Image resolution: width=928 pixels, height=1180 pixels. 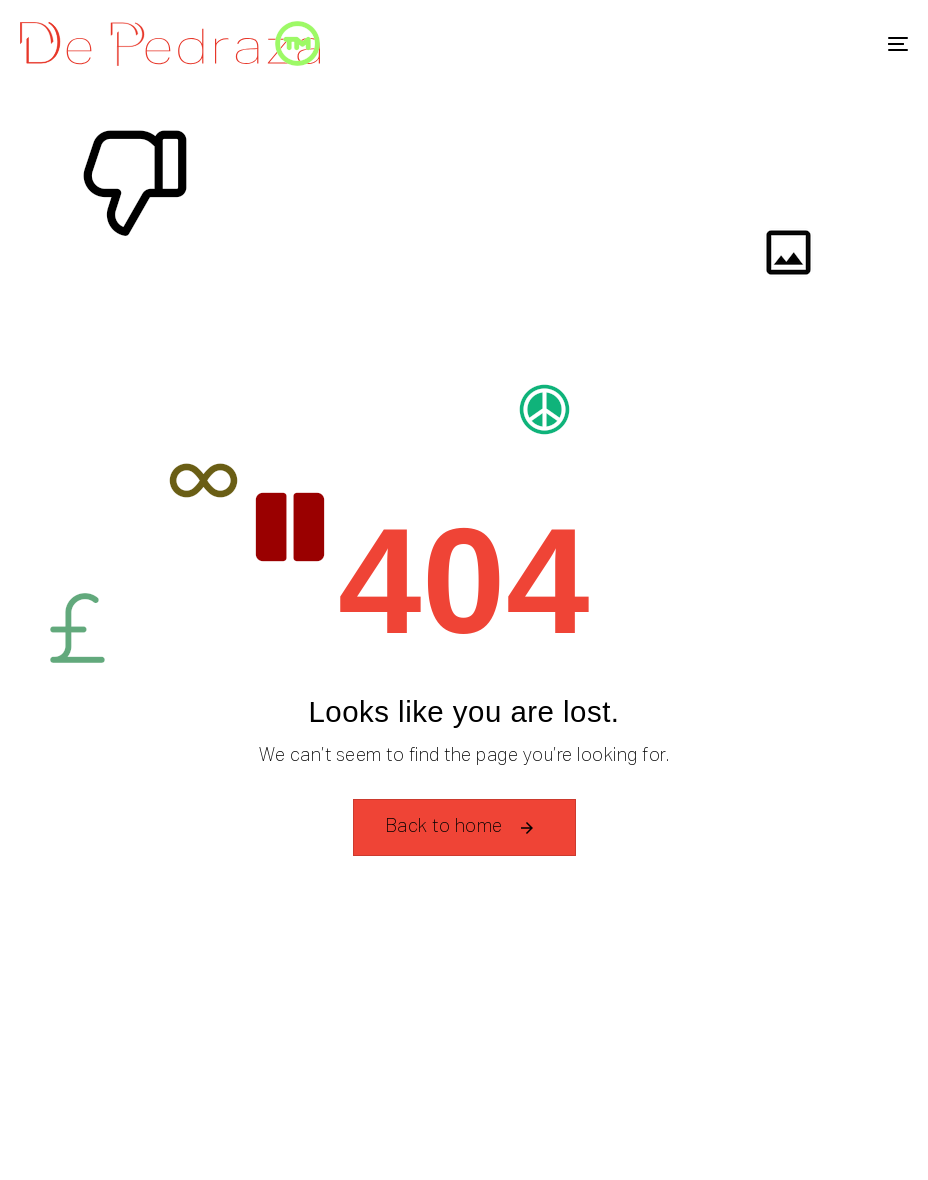 What do you see at coordinates (136, 180) in the screenshot?
I see `dislike or downvote content` at bounding box center [136, 180].